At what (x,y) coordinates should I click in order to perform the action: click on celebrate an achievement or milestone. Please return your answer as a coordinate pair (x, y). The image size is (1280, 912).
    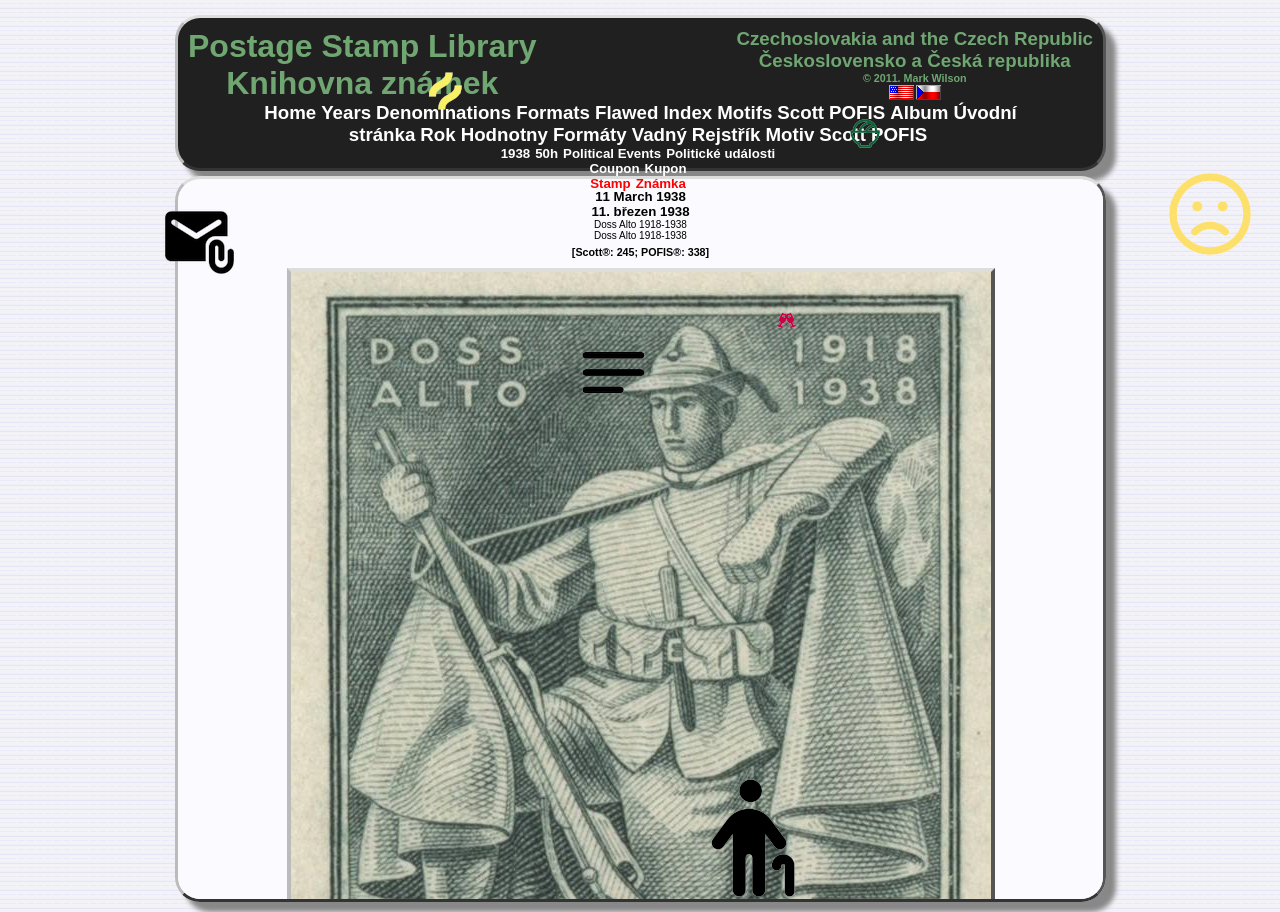
    Looking at the image, I should click on (786, 320).